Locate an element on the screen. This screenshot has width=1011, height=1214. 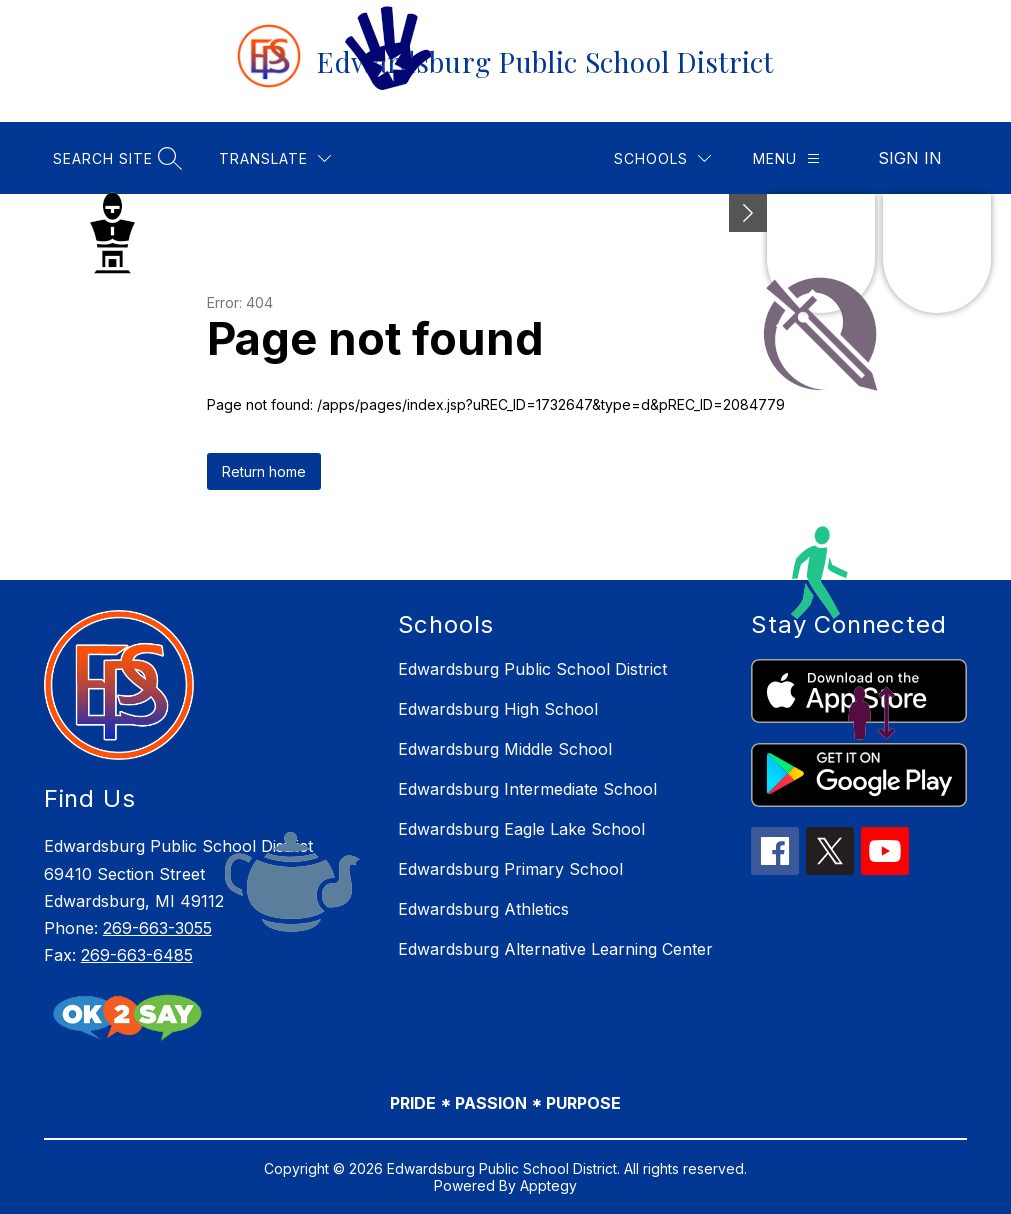
set or adjust character height is located at coordinates (872, 713).